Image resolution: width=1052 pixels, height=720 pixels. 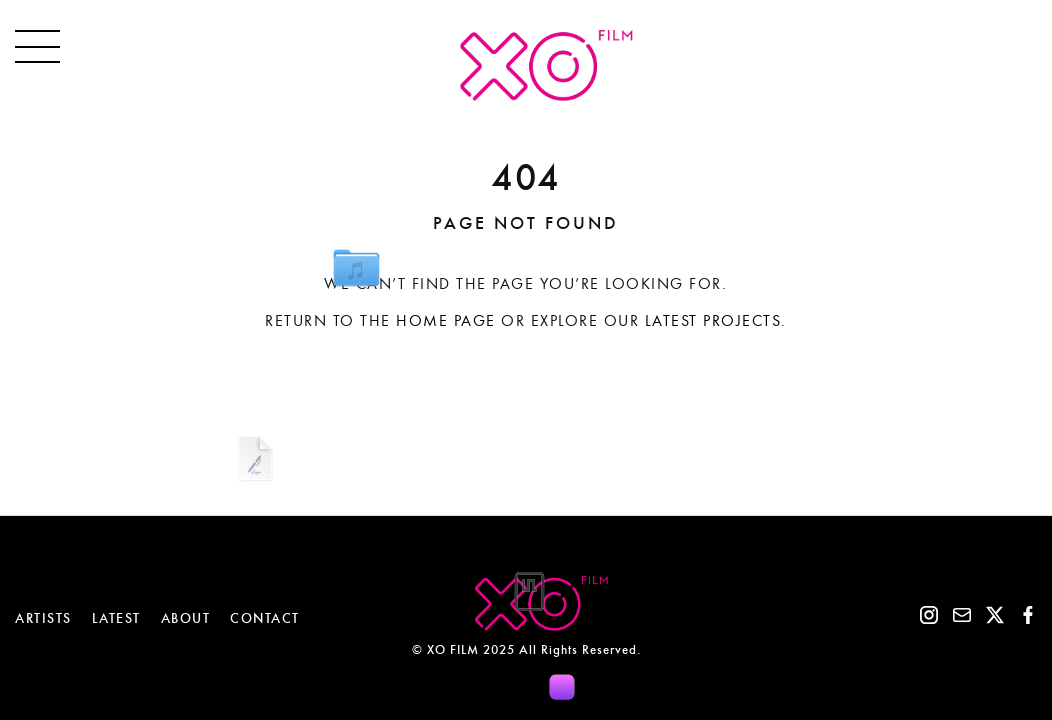 What do you see at coordinates (255, 459) in the screenshot?
I see `a PGP signature file used to verify authenticity` at bounding box center [255, 459].